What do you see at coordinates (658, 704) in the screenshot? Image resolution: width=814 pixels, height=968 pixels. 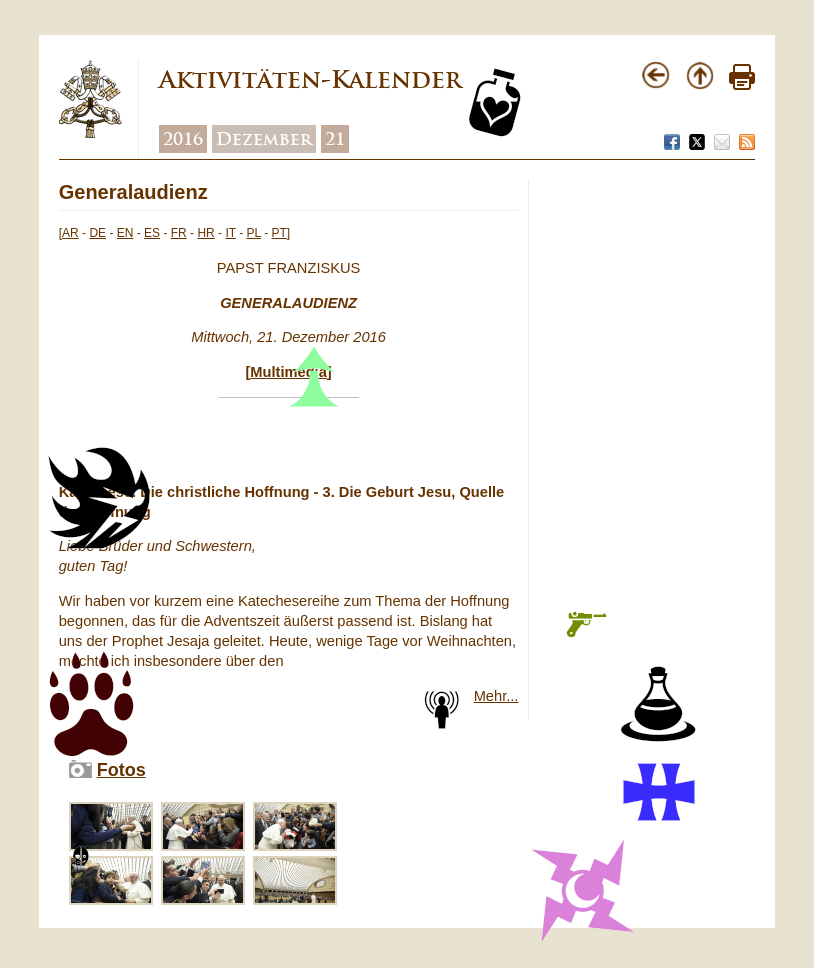 I see `use a potion item from inventory` at bounding box center [658, 704].